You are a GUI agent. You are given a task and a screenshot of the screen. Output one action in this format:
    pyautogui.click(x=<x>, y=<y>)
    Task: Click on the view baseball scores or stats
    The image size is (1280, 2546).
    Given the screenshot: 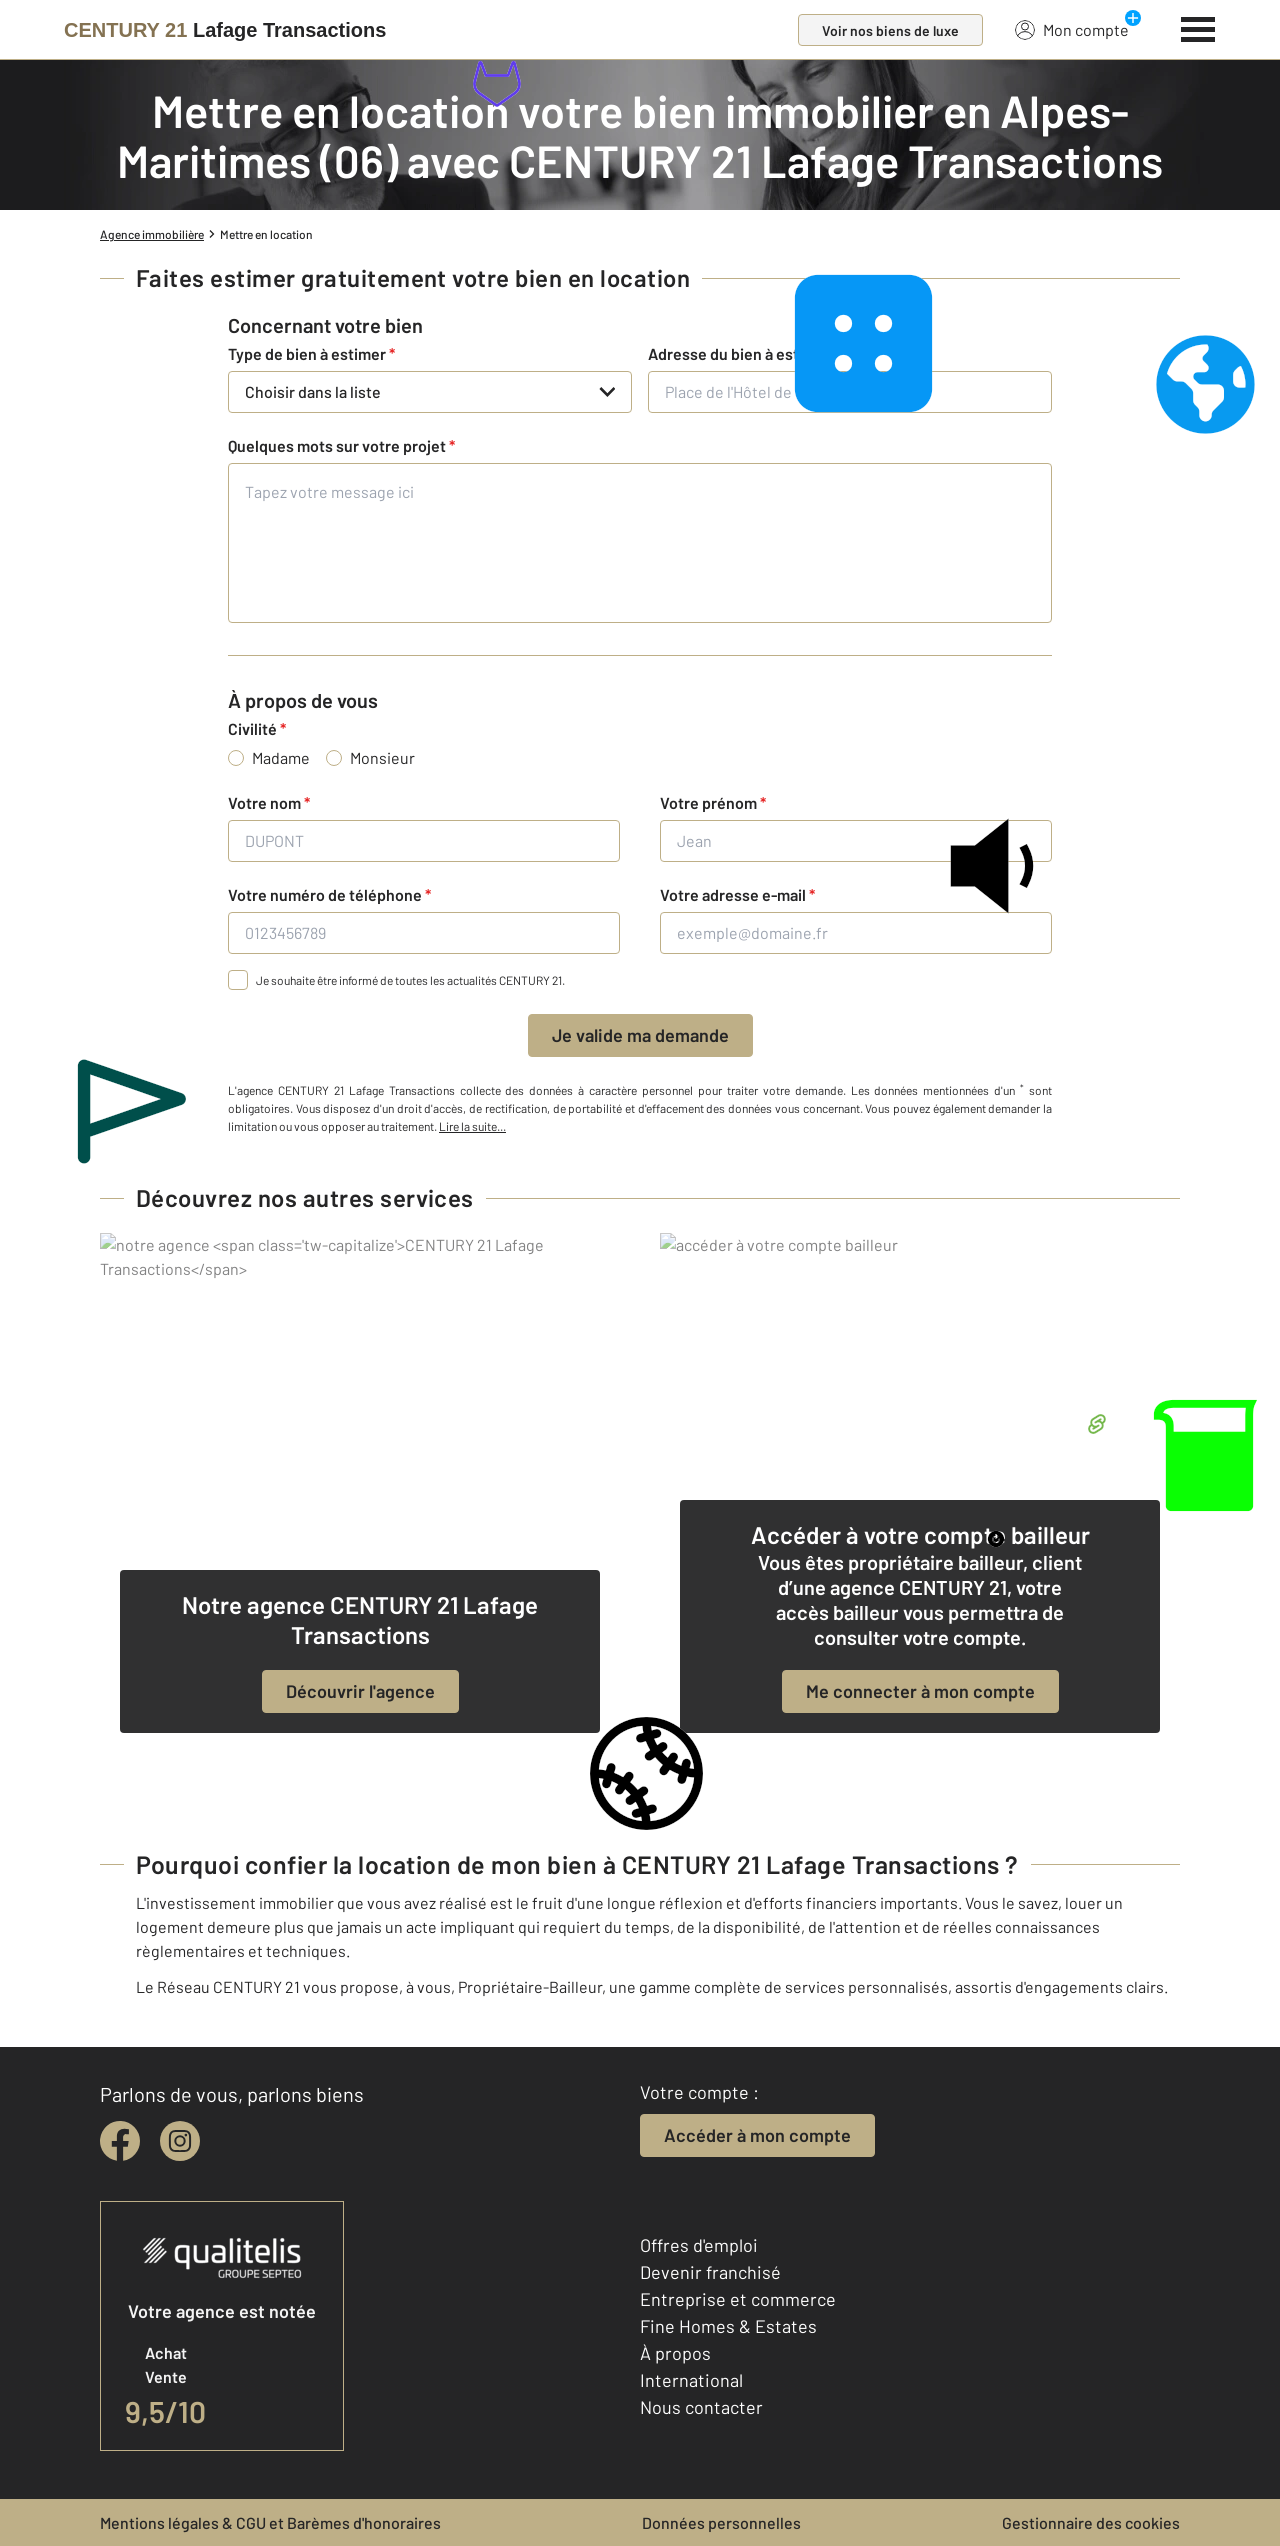 What is the action you would take?
    pyautogui.click(x=646, y=1773)
    